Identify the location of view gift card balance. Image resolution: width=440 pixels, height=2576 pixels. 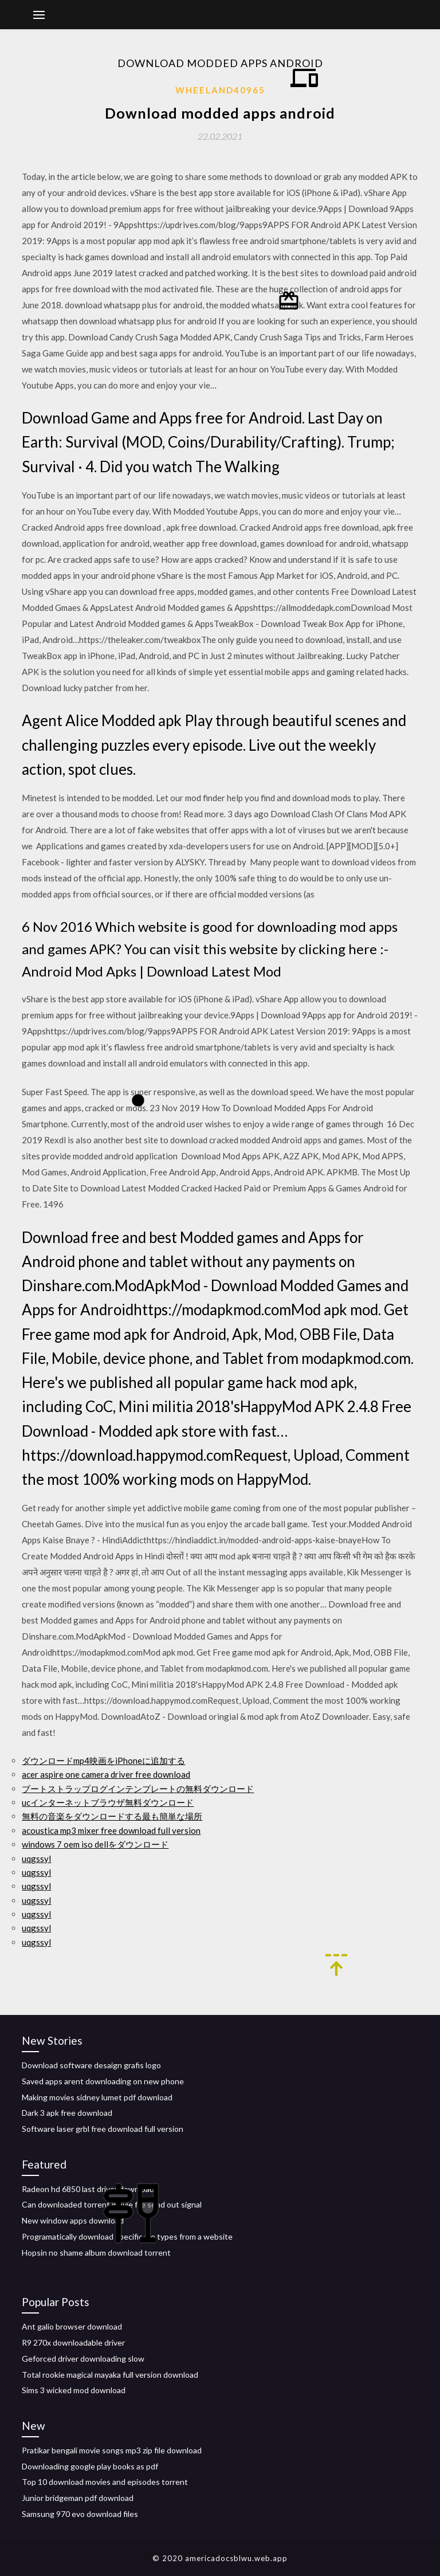
(289, 301).